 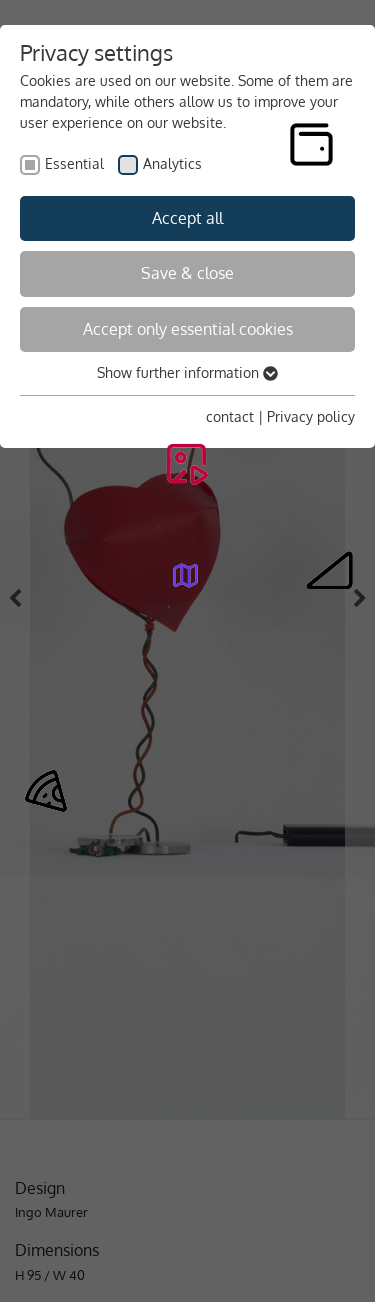 I want to click on play media or start playback, so click(x=329, y=570).